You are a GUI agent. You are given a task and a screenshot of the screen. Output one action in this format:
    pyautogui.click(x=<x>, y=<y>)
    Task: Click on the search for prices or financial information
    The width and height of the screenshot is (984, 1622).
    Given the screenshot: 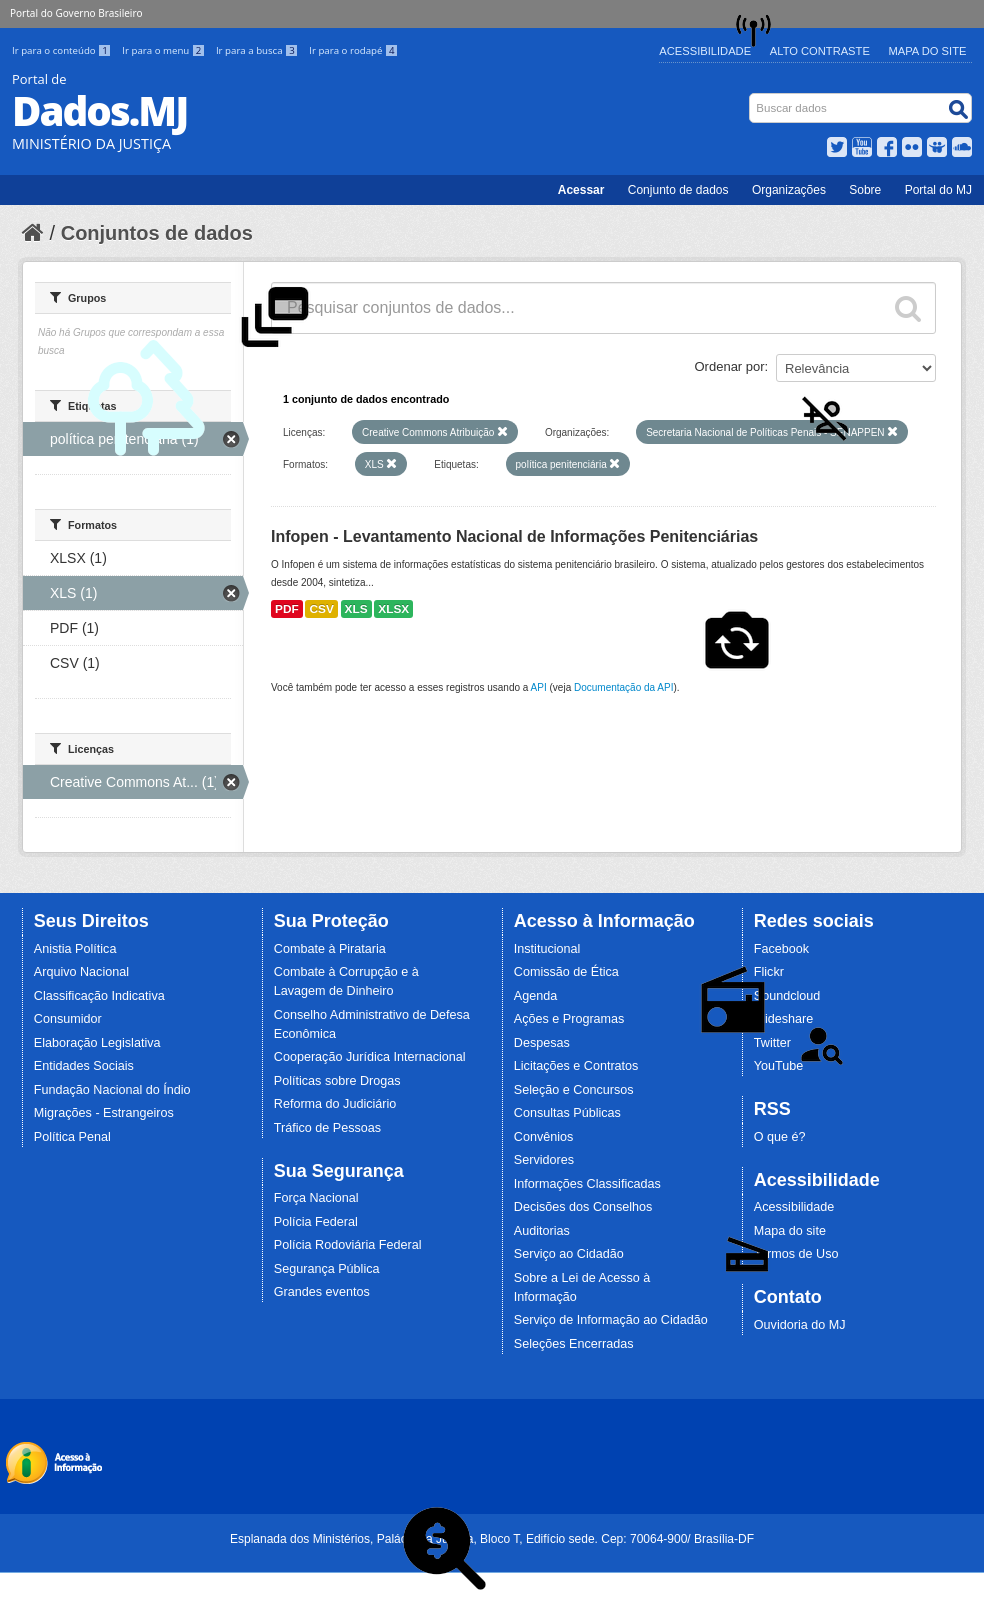 What is the action you would take?
    pyautogui.click(x=444, y=1548)
    